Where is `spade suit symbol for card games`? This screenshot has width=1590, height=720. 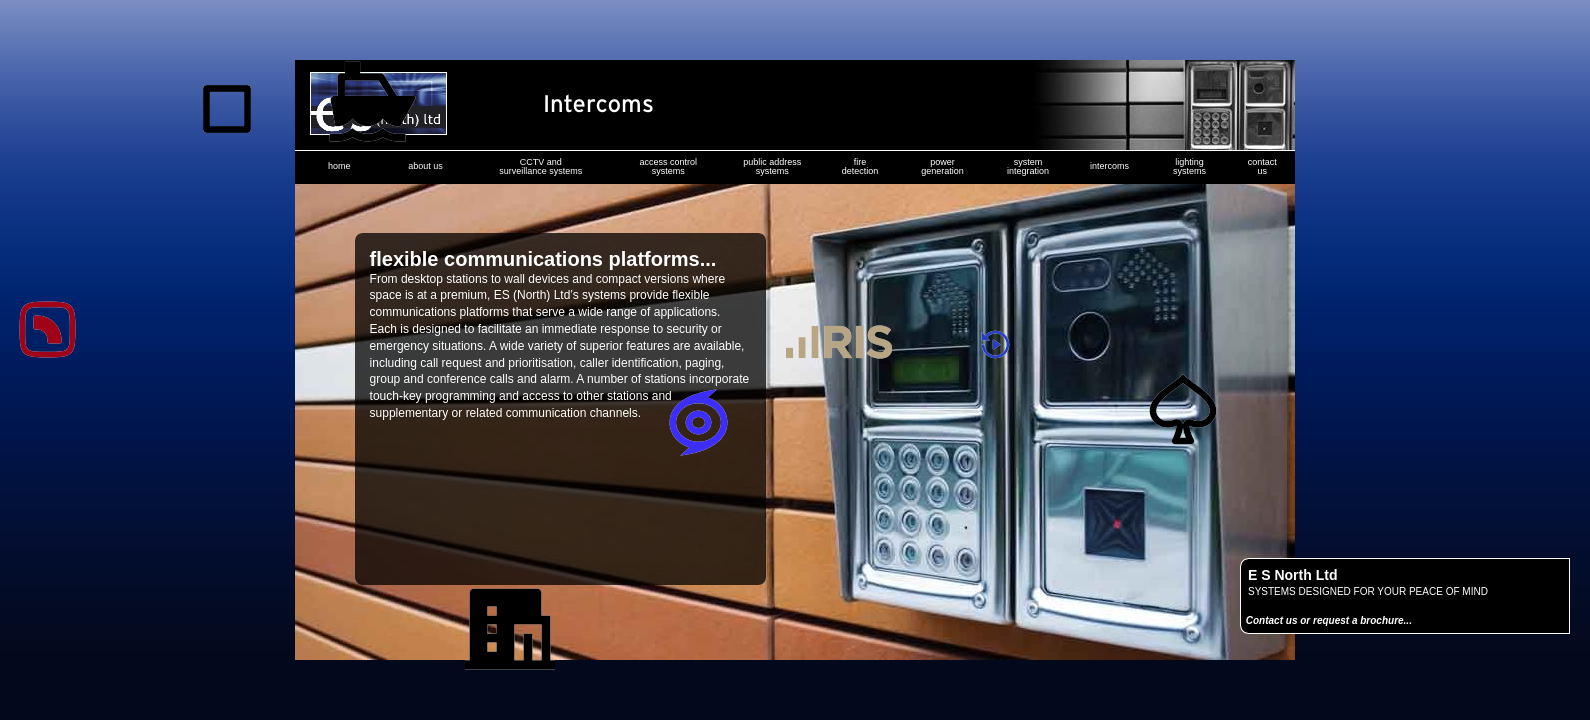 spade suit symbol for card games is located at coordinates (1183, 411).